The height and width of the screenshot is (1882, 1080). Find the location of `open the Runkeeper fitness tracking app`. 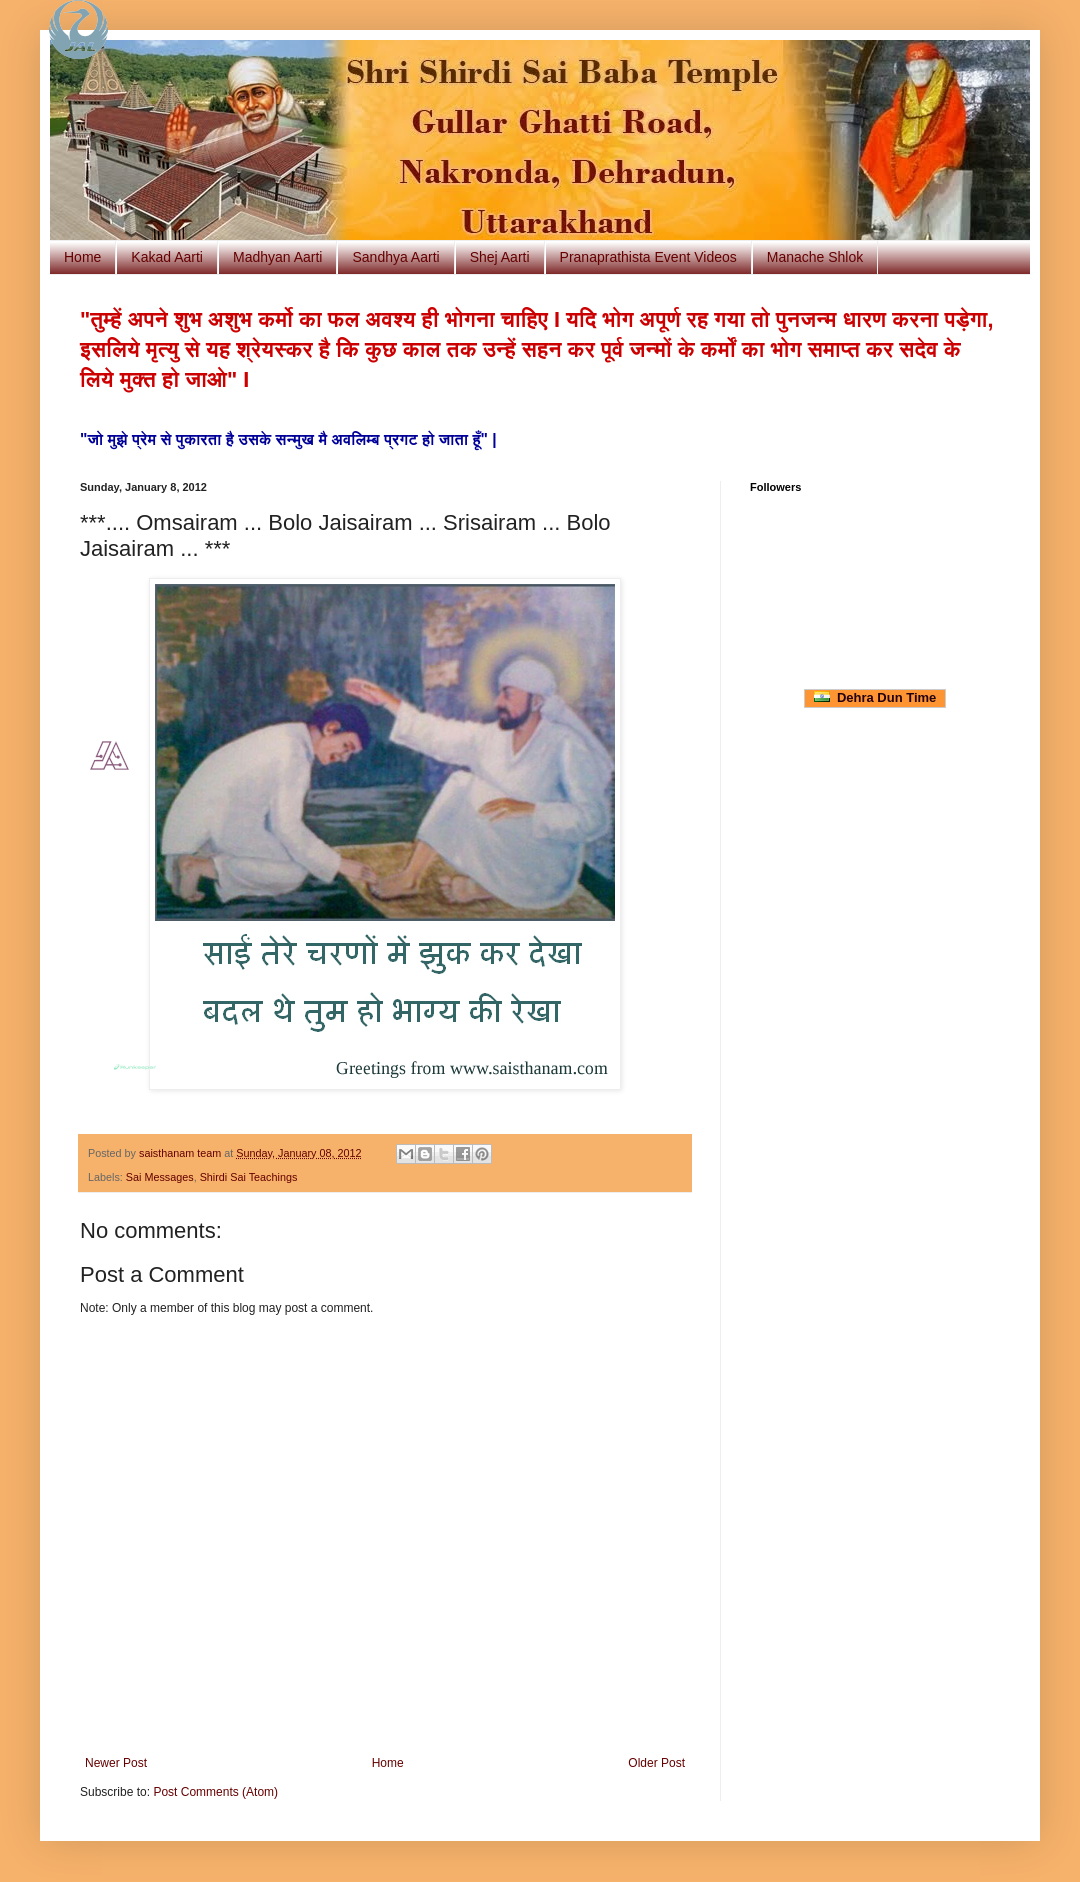

open the Runkeeper fitness tracking app is located at coordinates (135, 1067).